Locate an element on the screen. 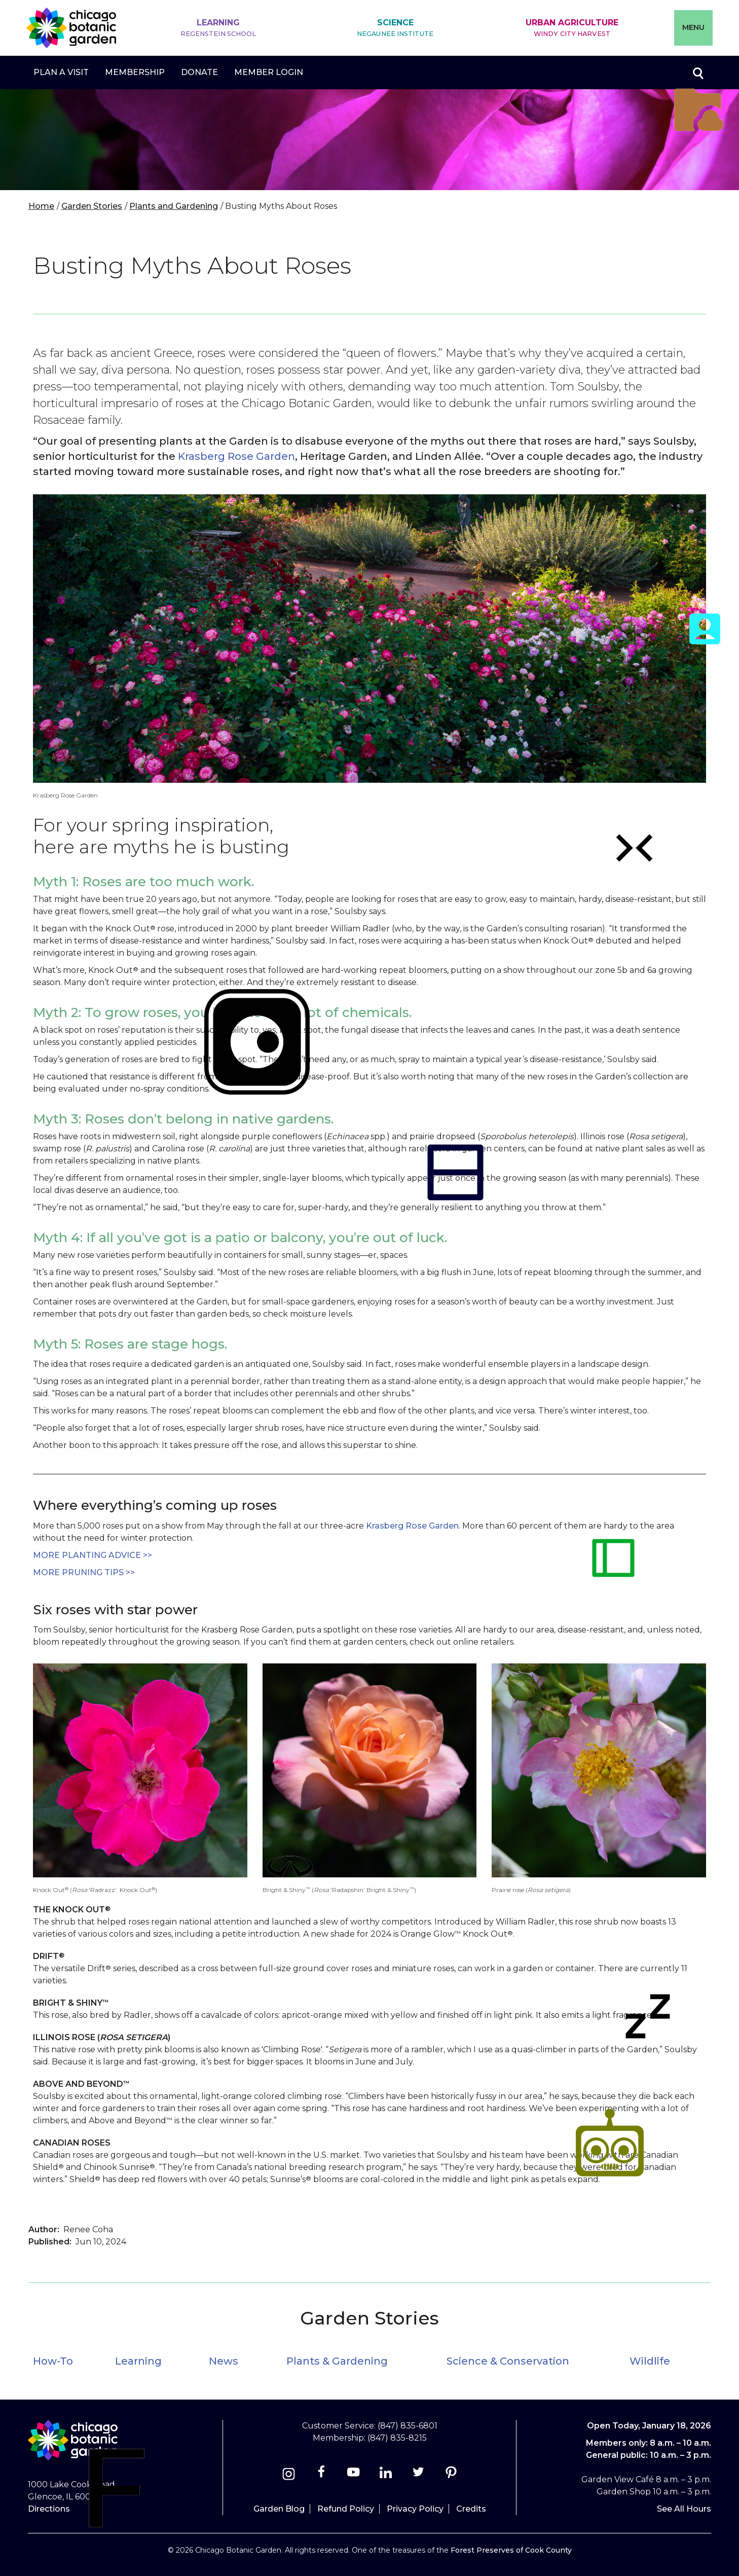 This screenshot has width=739, height=2576. view your account profile is located at coordinates (705, 629).